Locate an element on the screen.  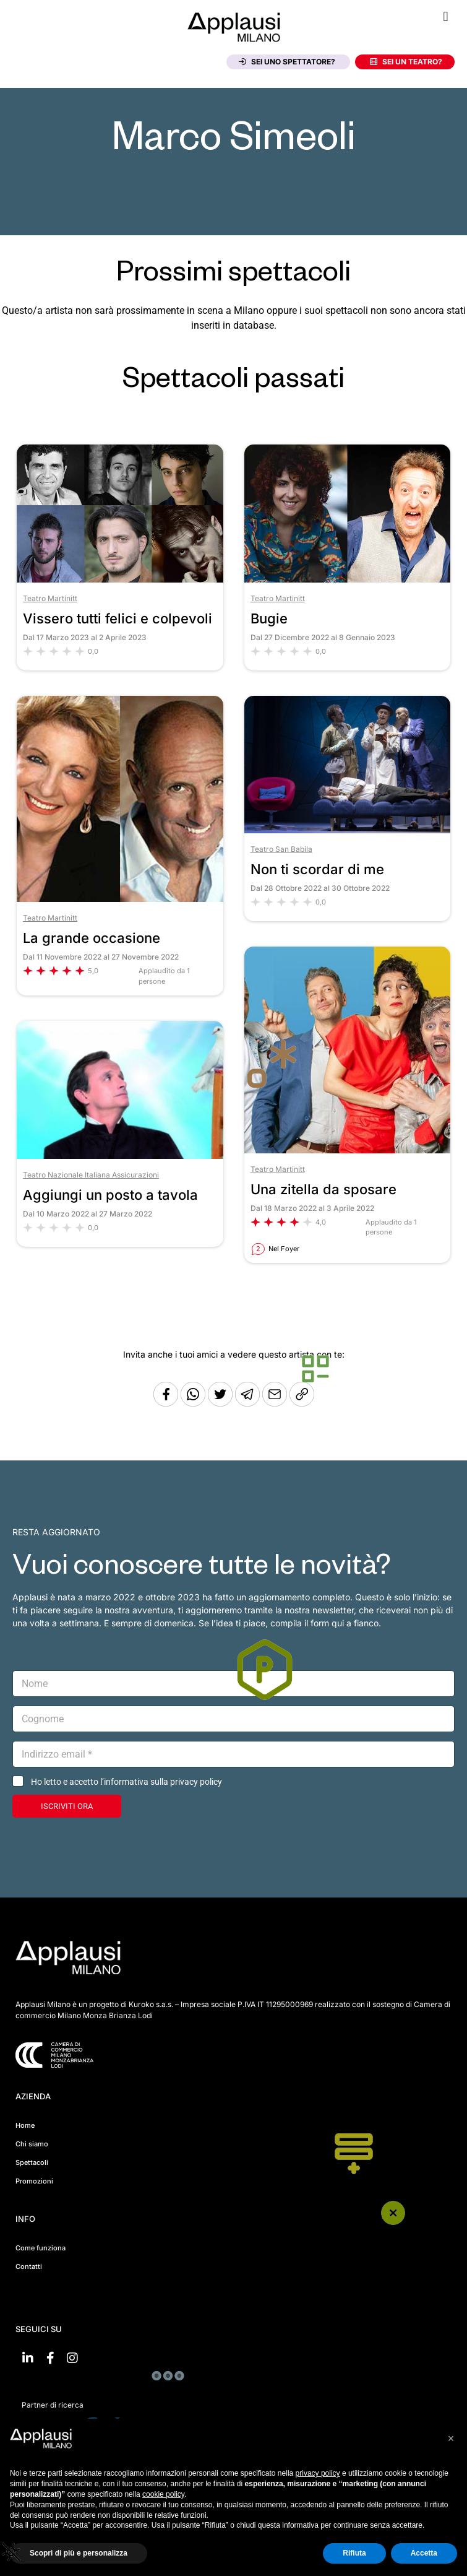
indicates parking available or parking location is located at coordinates (265, 1670).